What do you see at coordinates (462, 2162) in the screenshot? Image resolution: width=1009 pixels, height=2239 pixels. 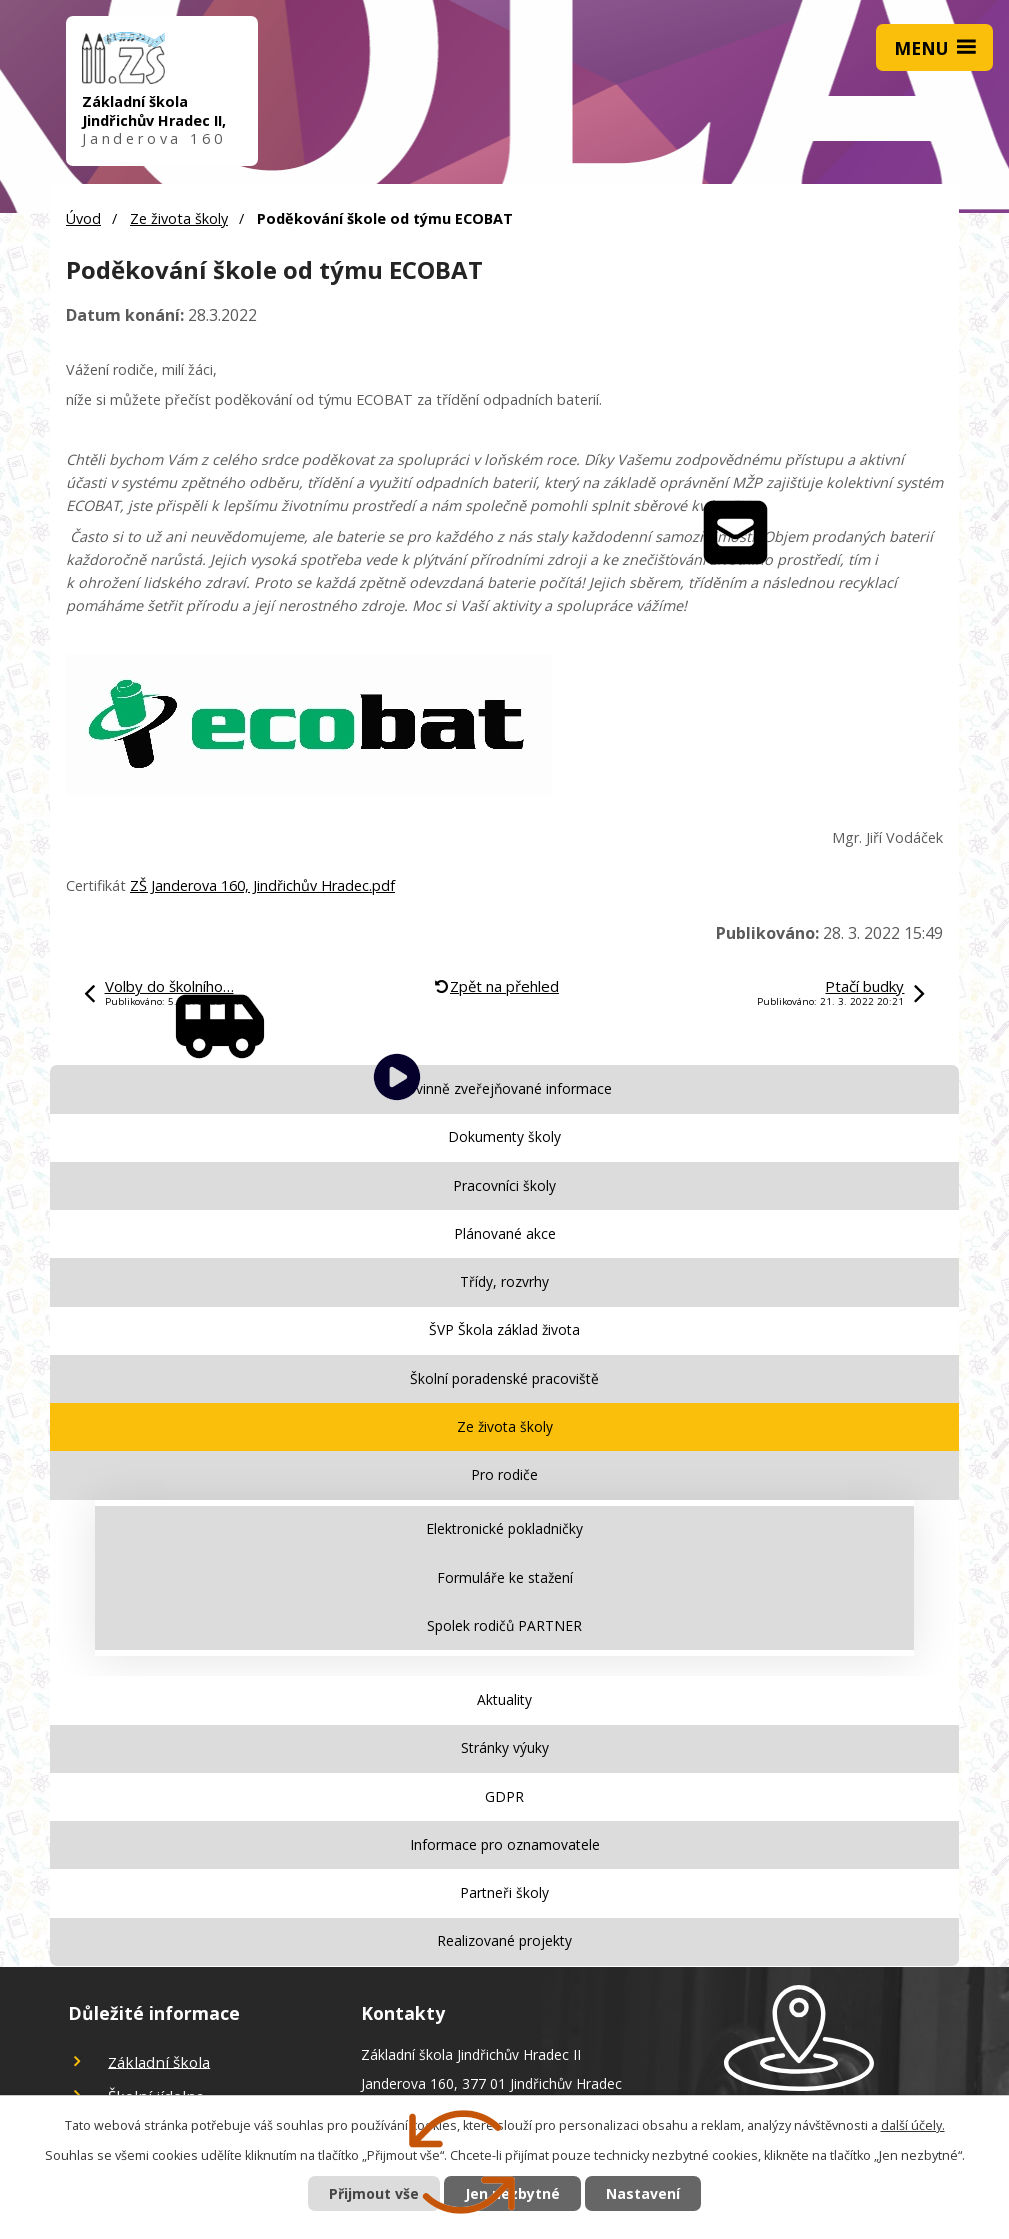 I see `refresh or reload content` at bounding box center [462, 2162].